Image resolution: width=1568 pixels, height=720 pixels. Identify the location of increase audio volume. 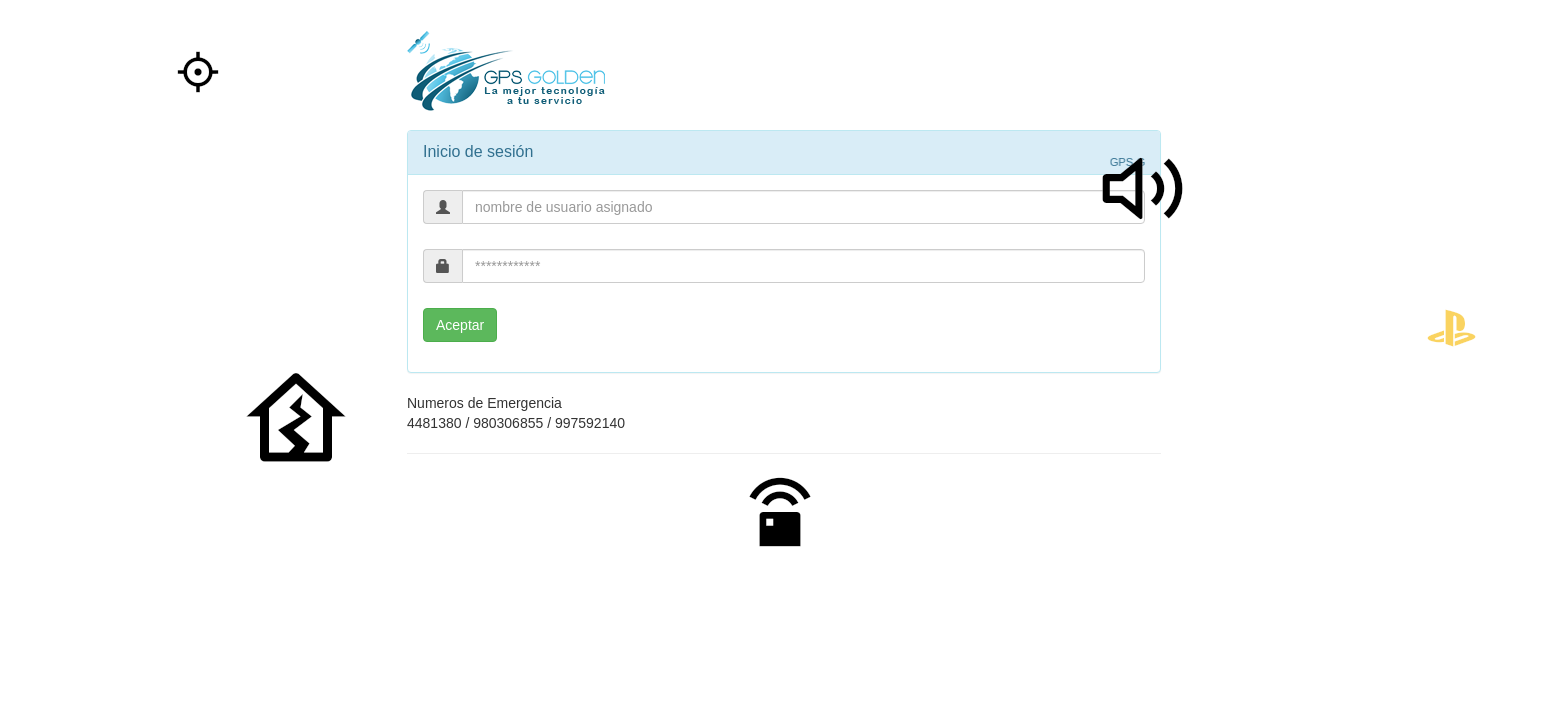
(1142, 188).